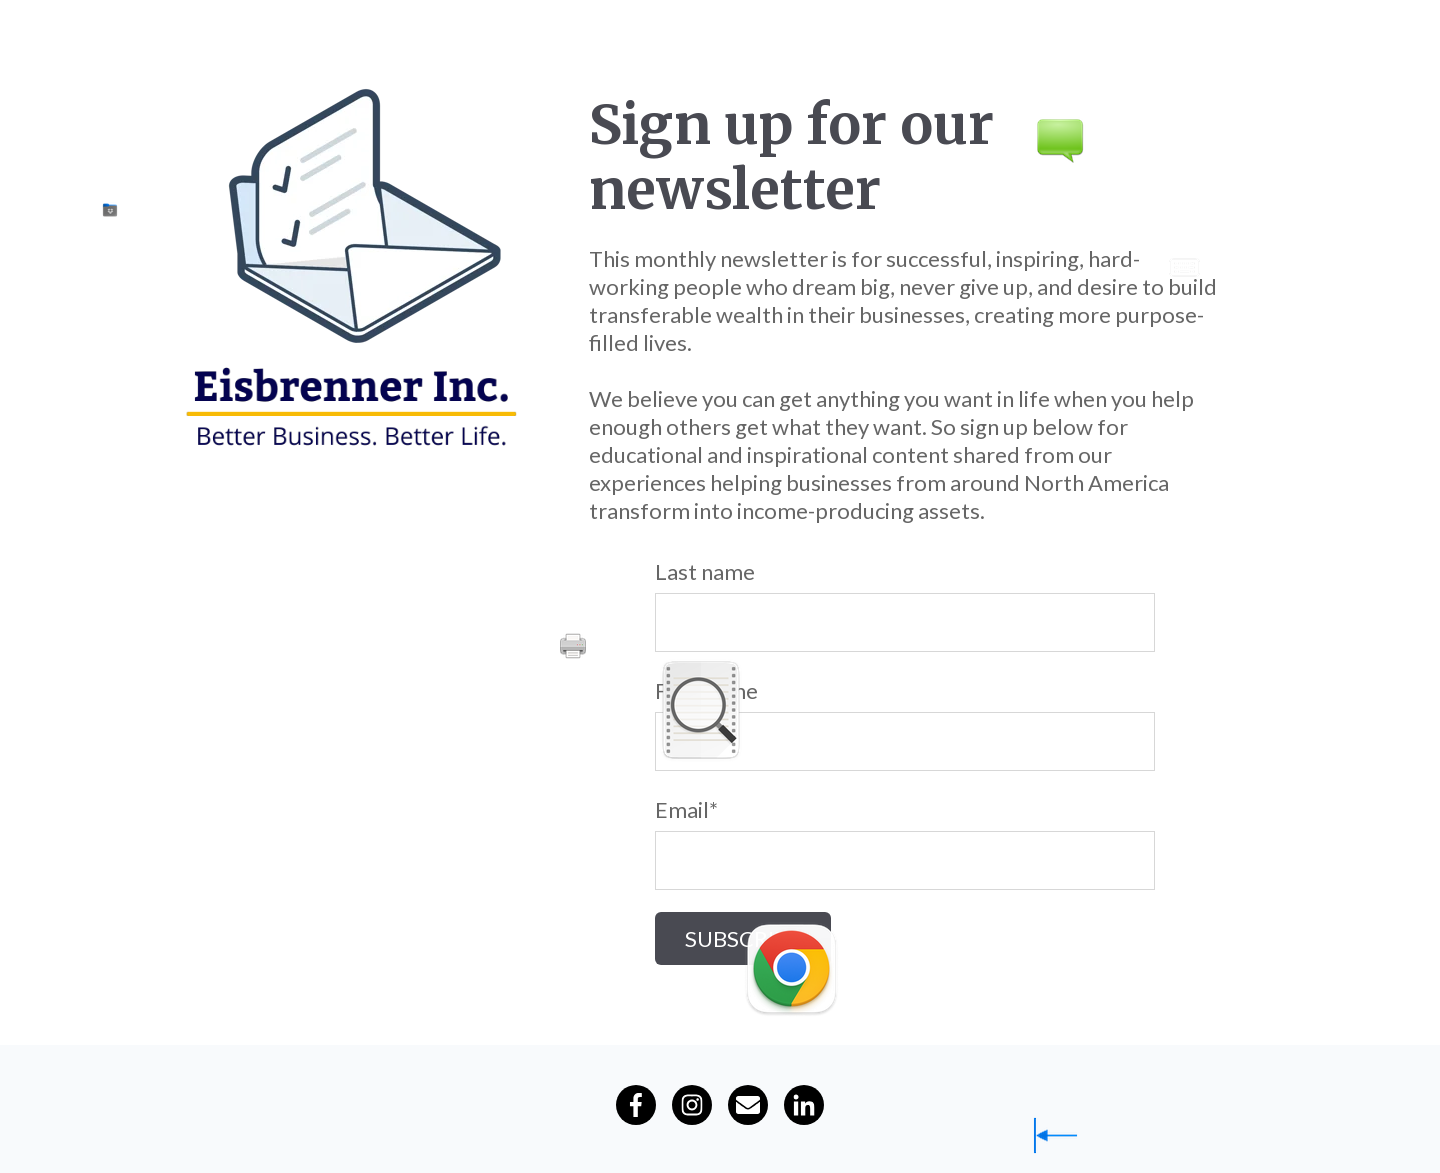 This screenshot has width=1440, height=1173. I want to click on print the current file or document, so click(573, 646).